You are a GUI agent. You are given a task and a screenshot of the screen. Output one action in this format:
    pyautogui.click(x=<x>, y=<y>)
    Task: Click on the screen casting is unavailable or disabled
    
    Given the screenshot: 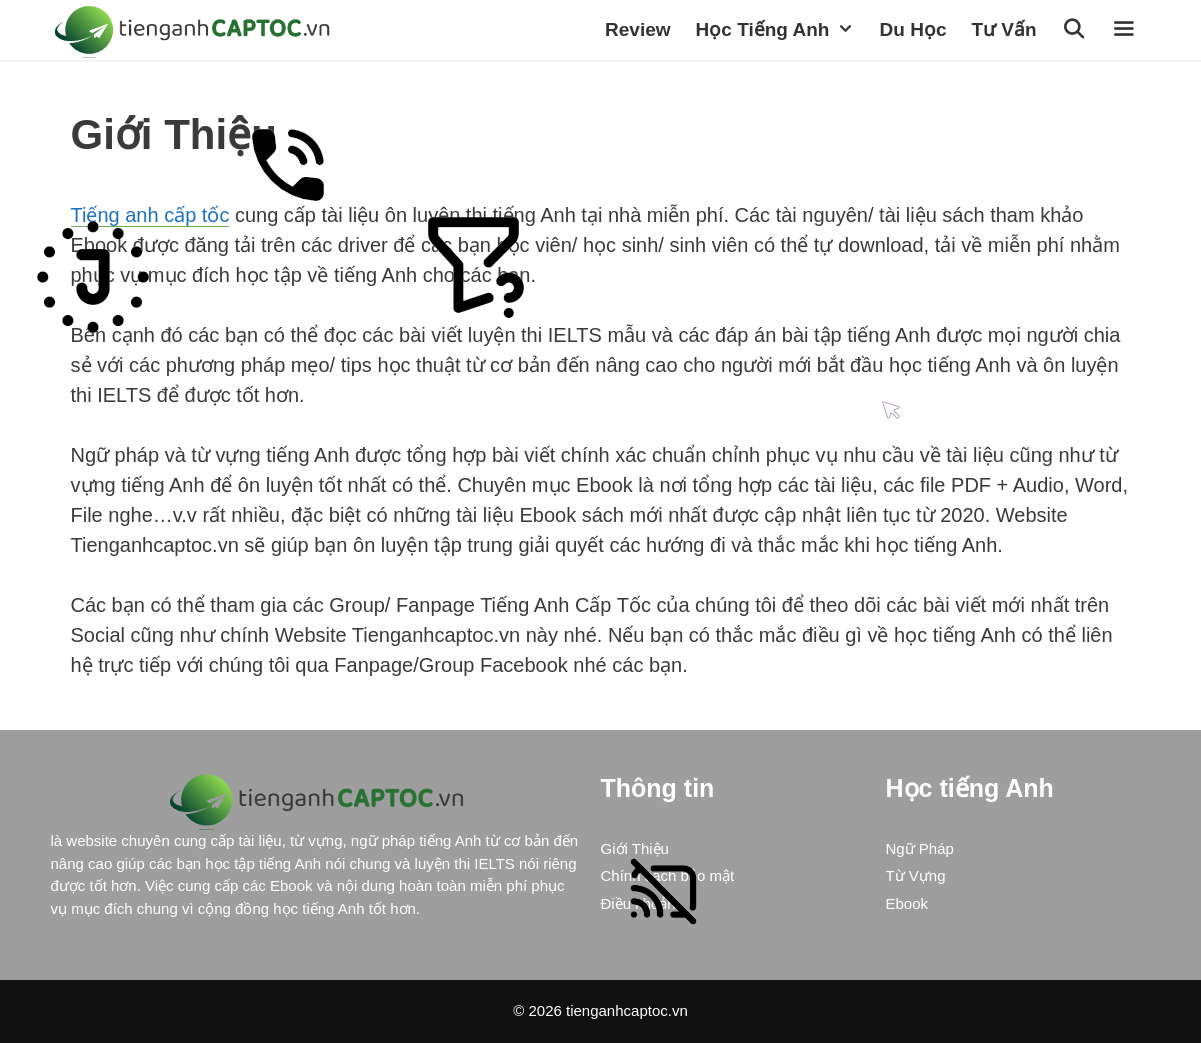 What is the action you would take?
    pyautogui.click(x=663, y=891)
    